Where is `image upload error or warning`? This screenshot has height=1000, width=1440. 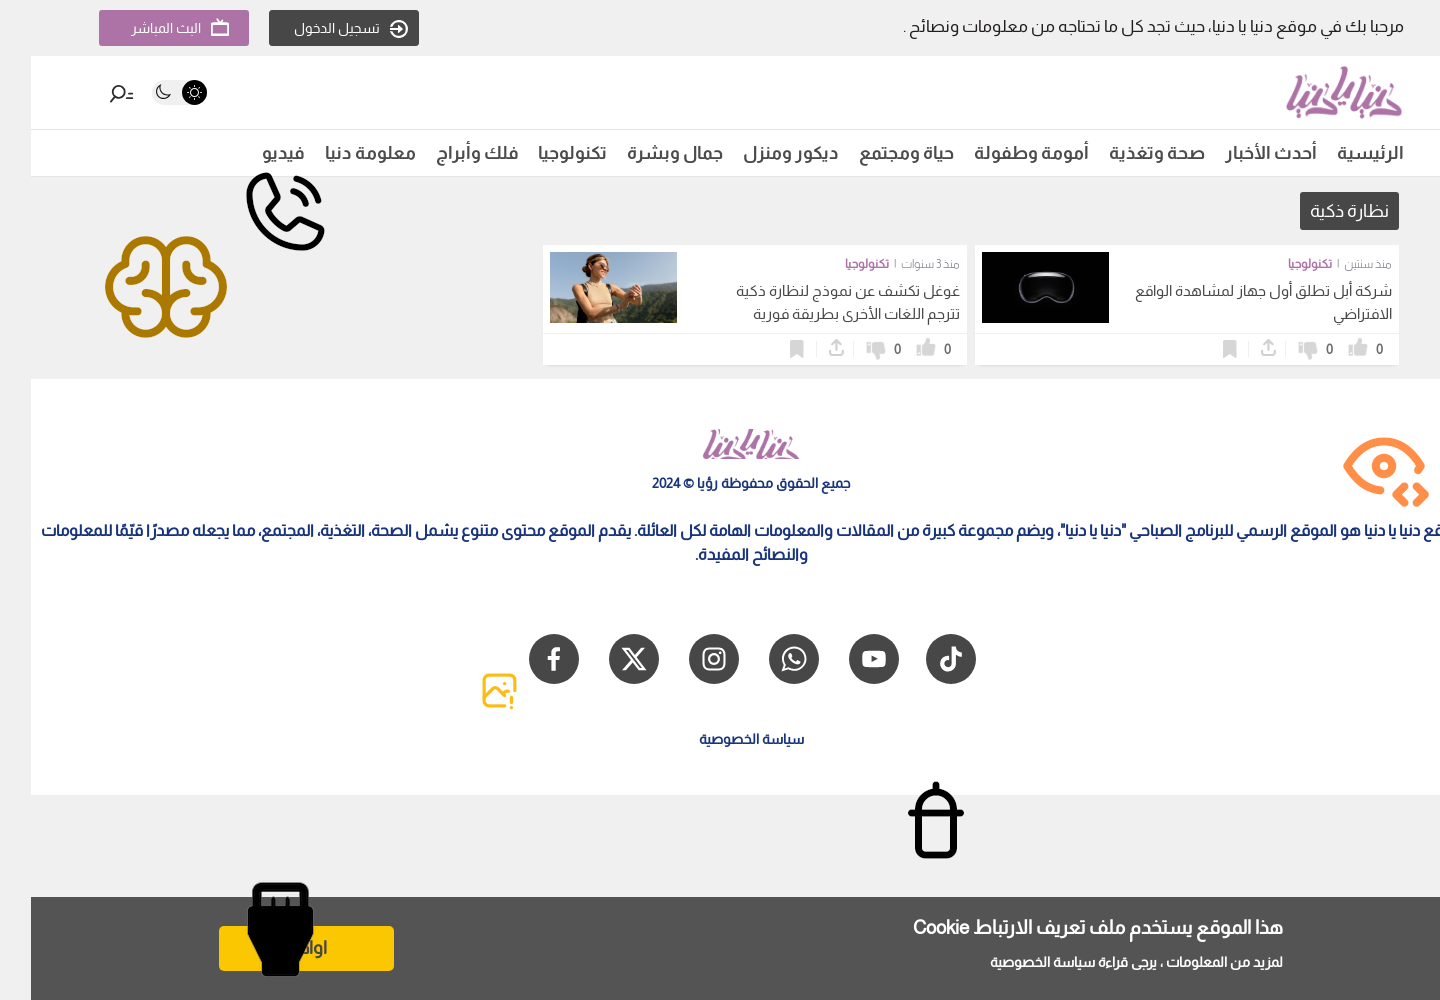 image upload error or warning is located at coordinates (499, 690).